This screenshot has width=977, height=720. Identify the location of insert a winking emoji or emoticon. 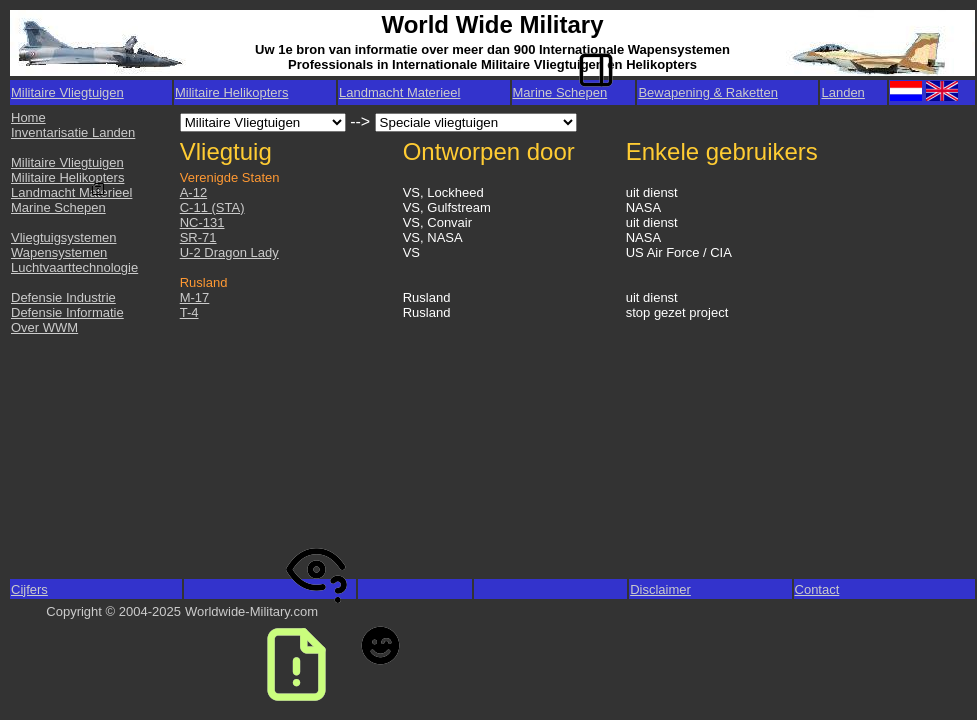
(380, 645).